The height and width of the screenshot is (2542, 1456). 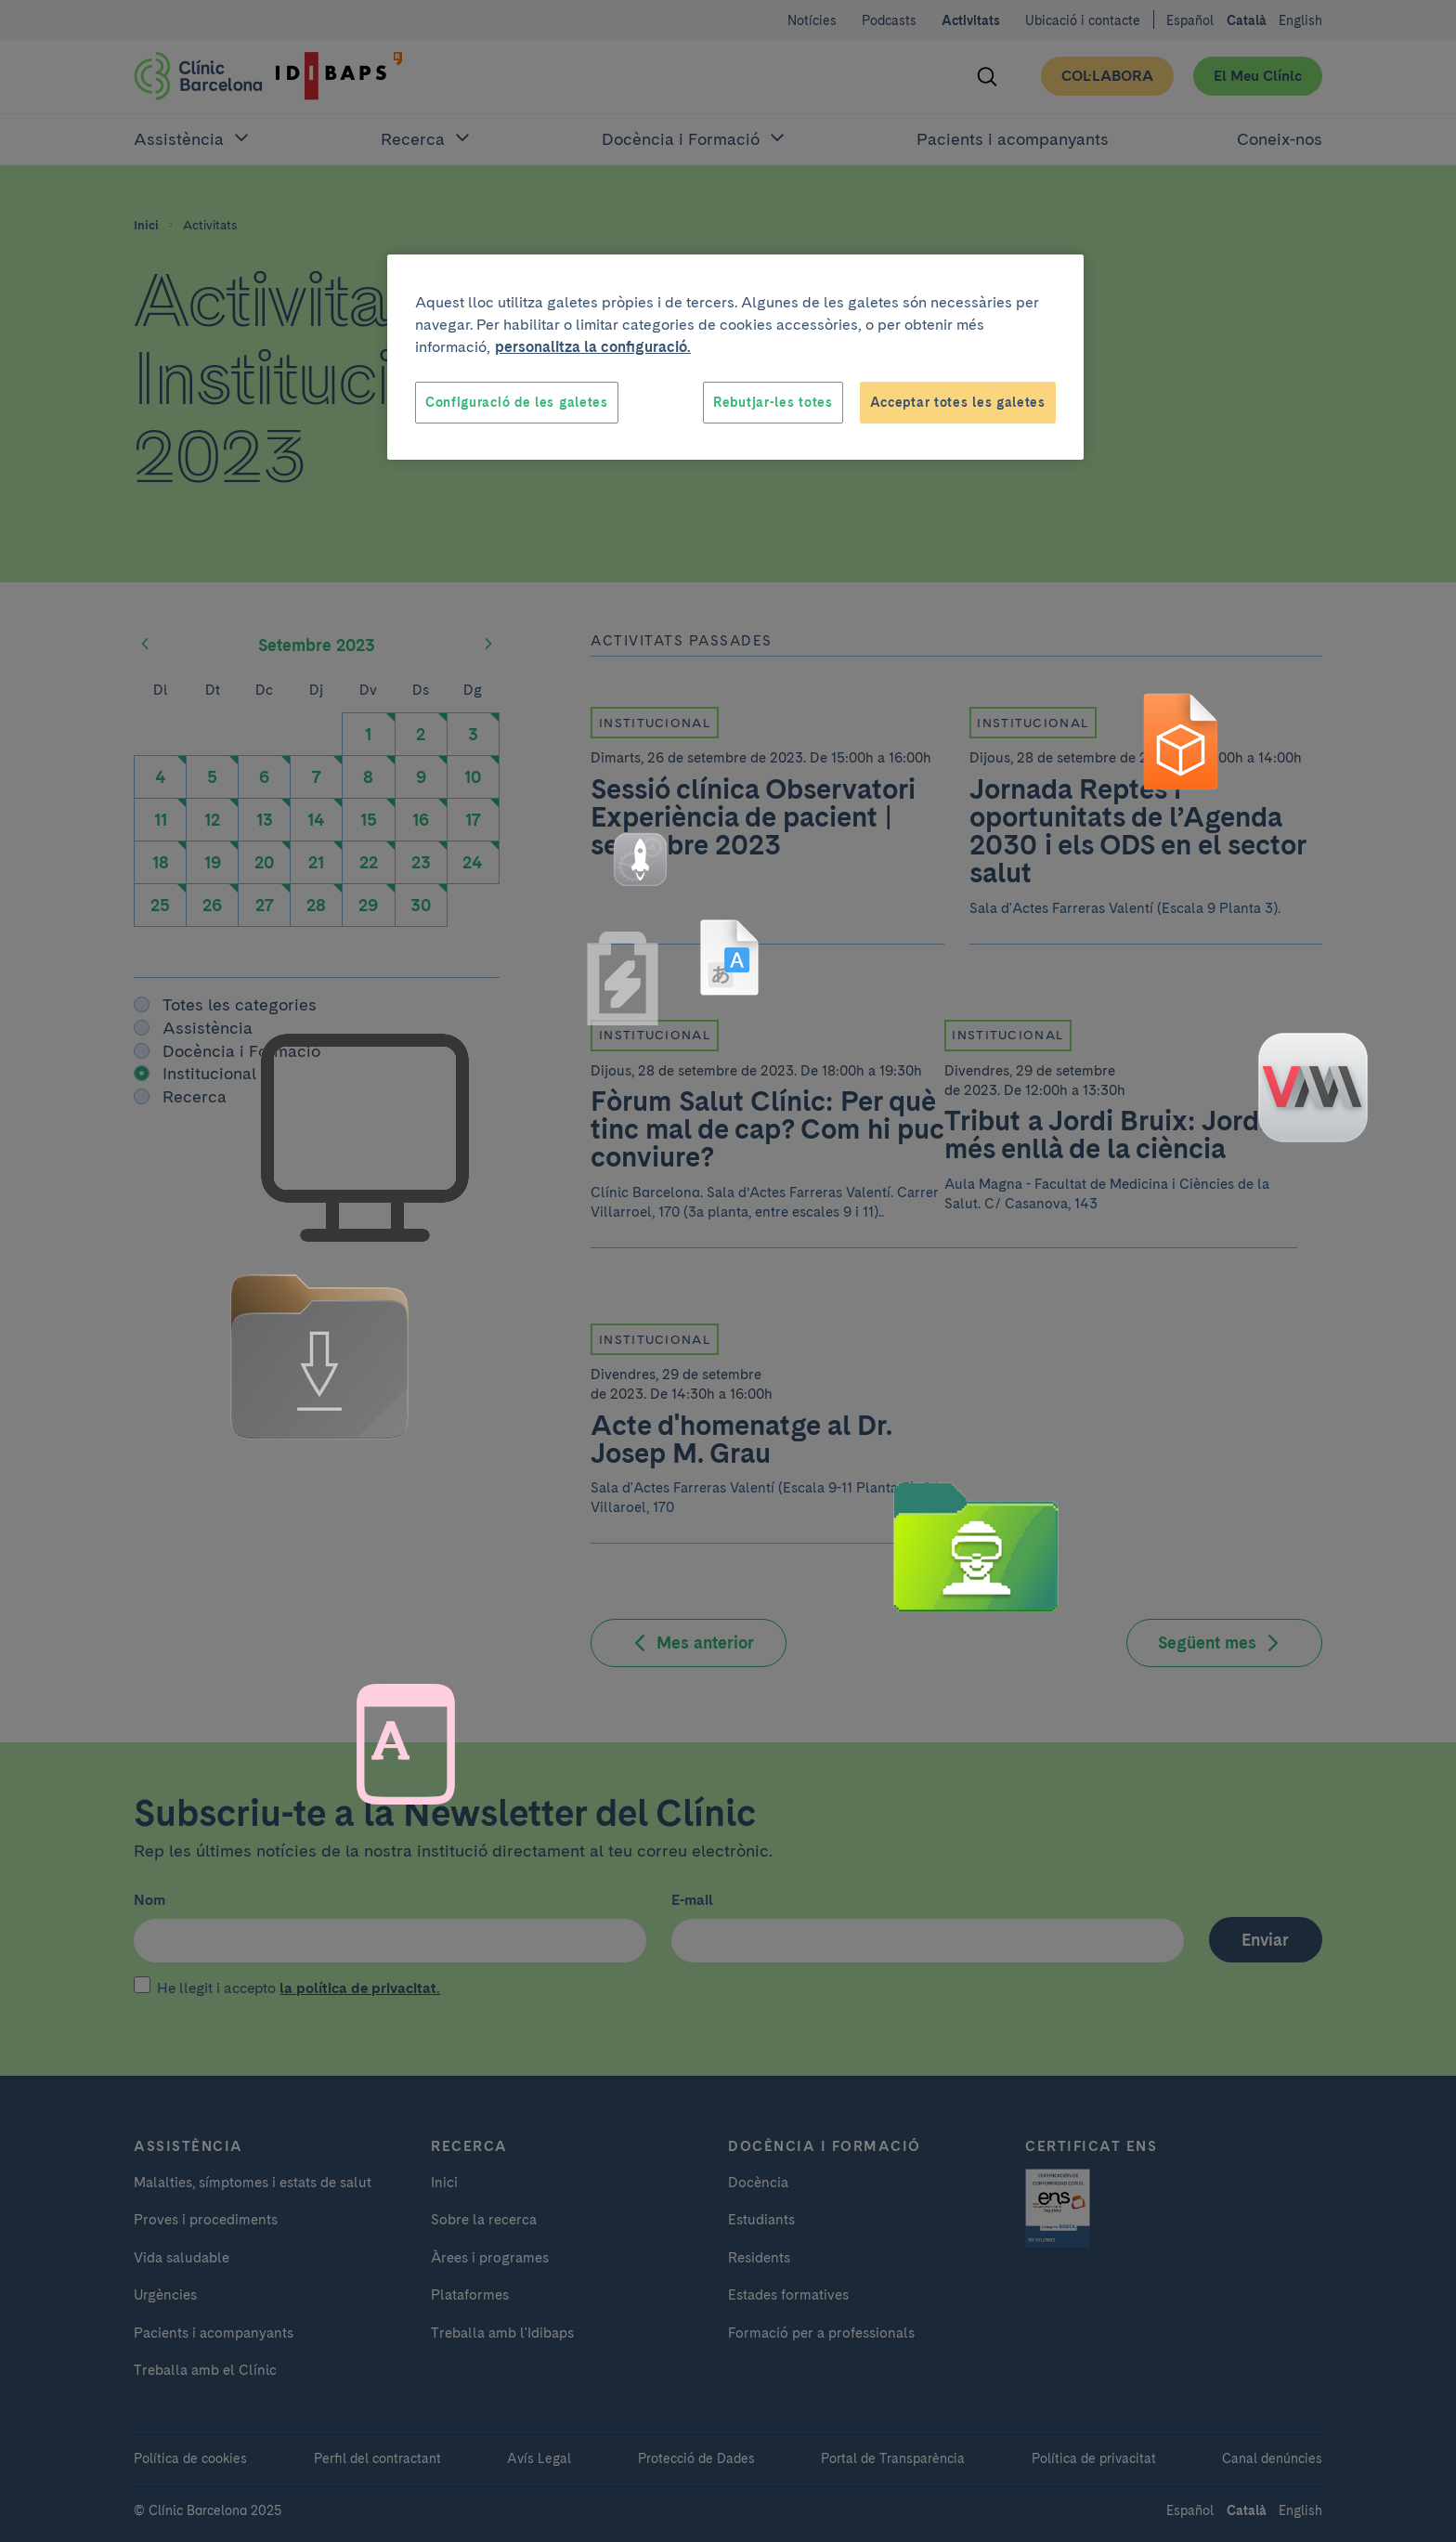 I want to click on open folder for VR or augmented reality projects, so click(x=976, y=1552).